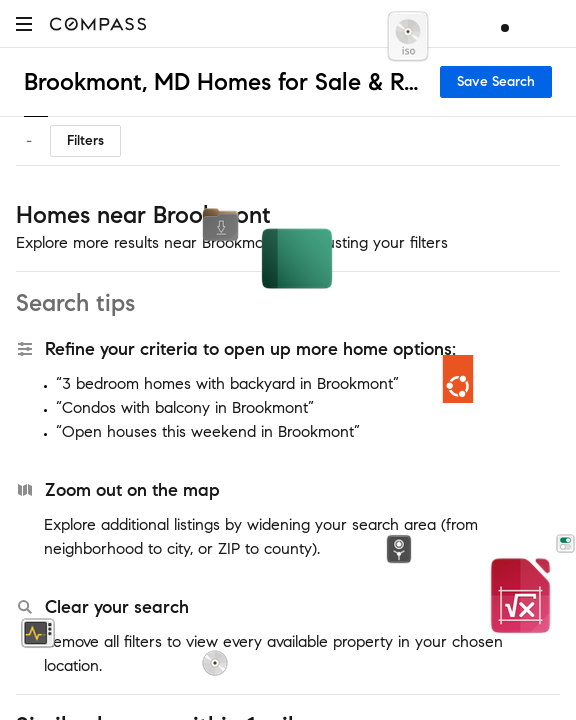  What do you see at coordinates (220, 224) in the screenshot?
I see `open downloads folder` at bounding box center [220, 224].